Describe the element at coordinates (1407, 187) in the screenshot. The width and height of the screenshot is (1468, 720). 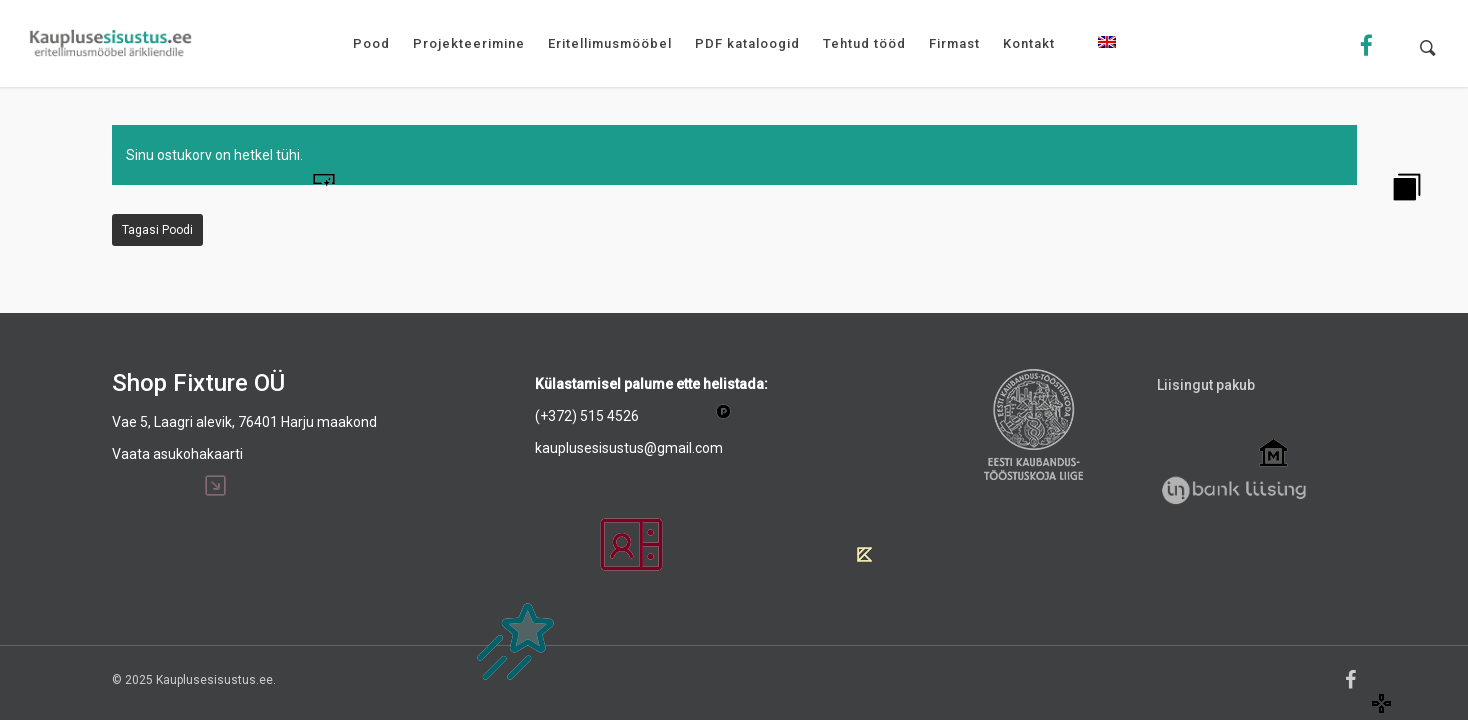
I see `copy to clipboard` at that location.